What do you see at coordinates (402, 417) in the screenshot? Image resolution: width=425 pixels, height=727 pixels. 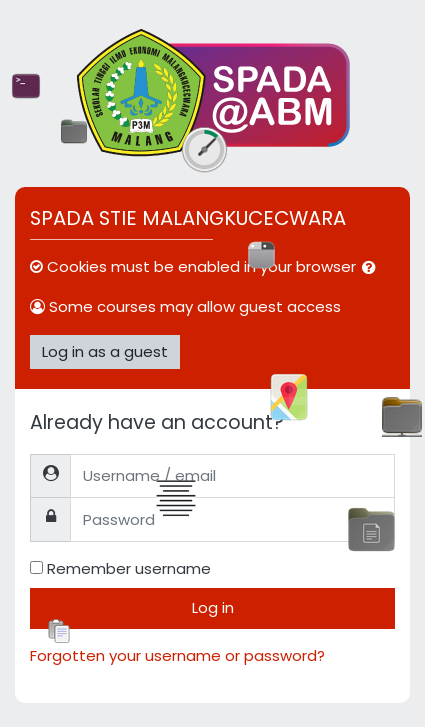 I see `access files stored on a remote server or network location` at bounding box center [402, 417].